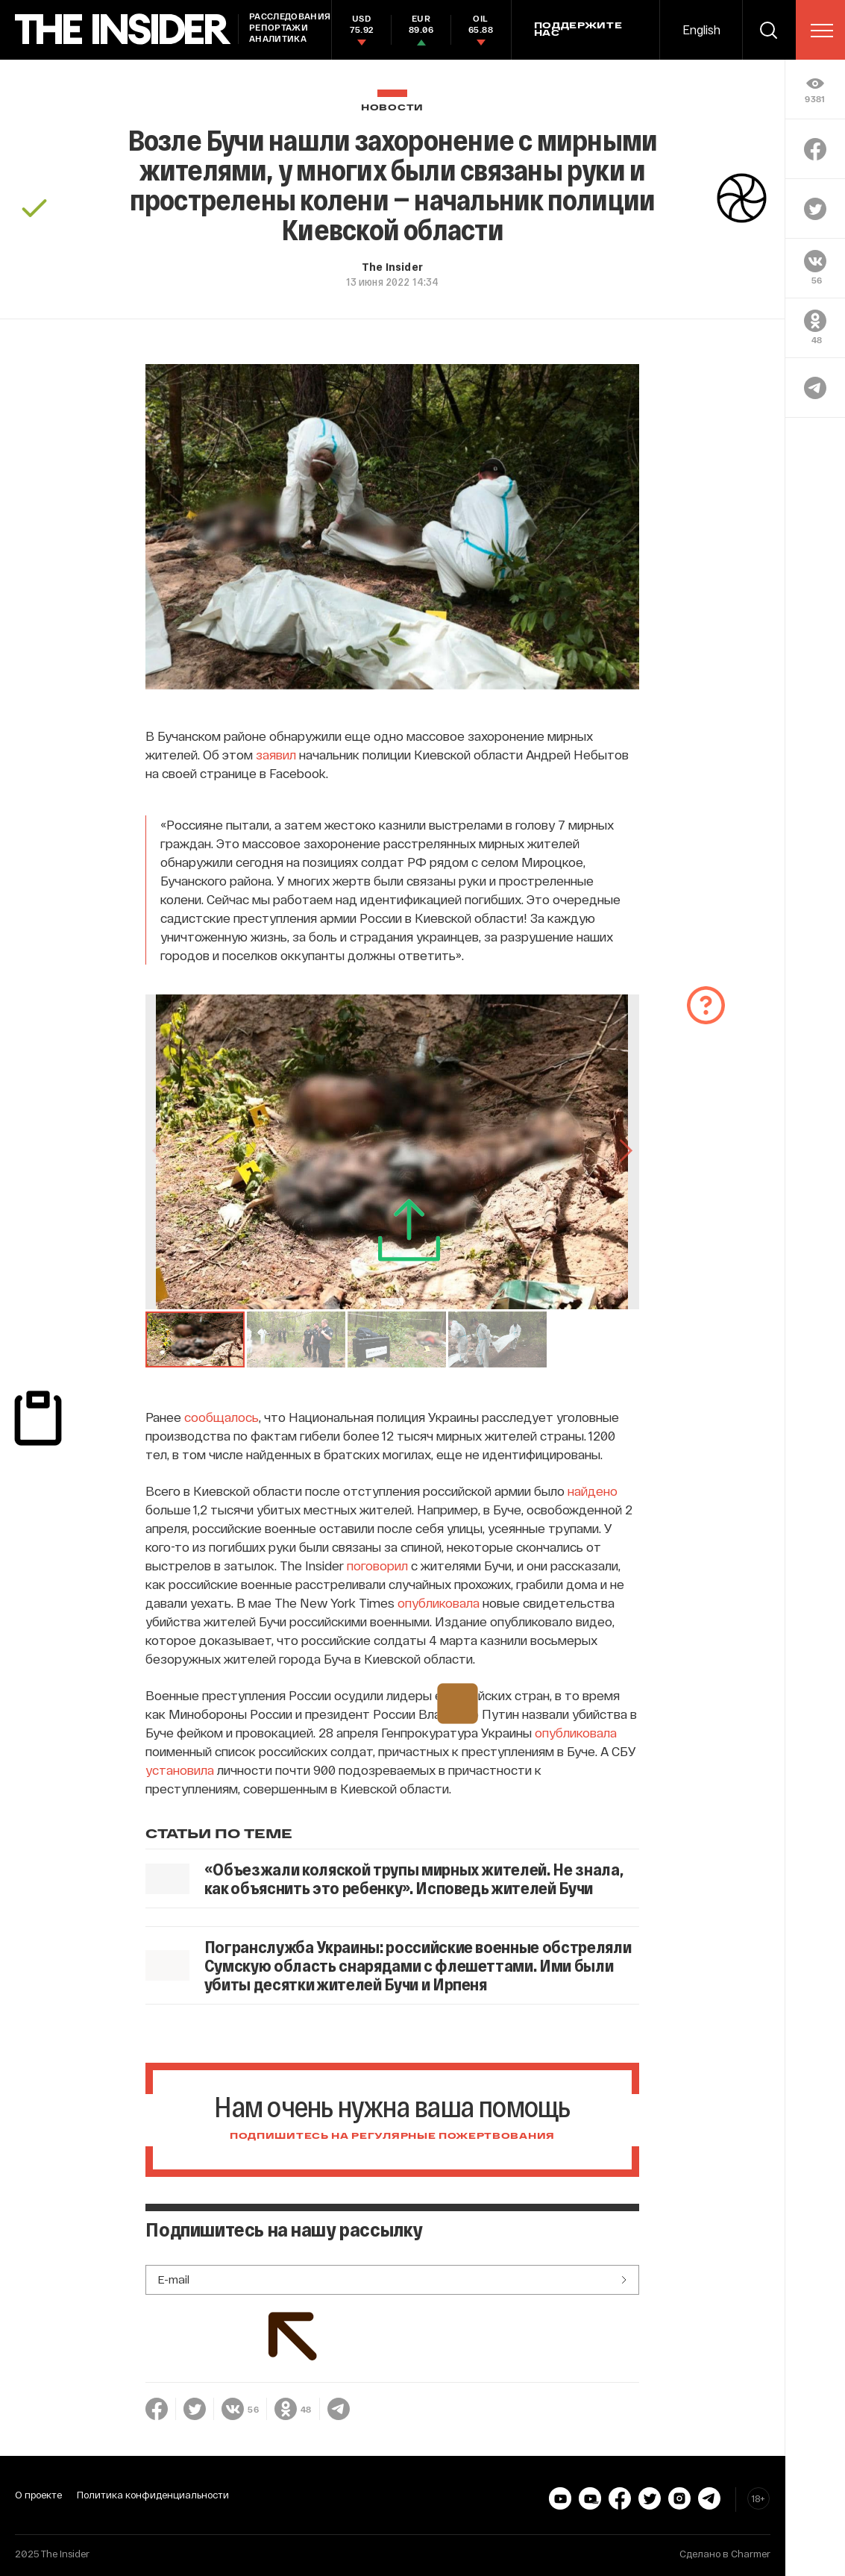 This screenshot has width=845, height=2576. What do you see at coordinates (34, 207) in the screenshot?
I see `confirm or submit an action` at bounding box center [34, 207].